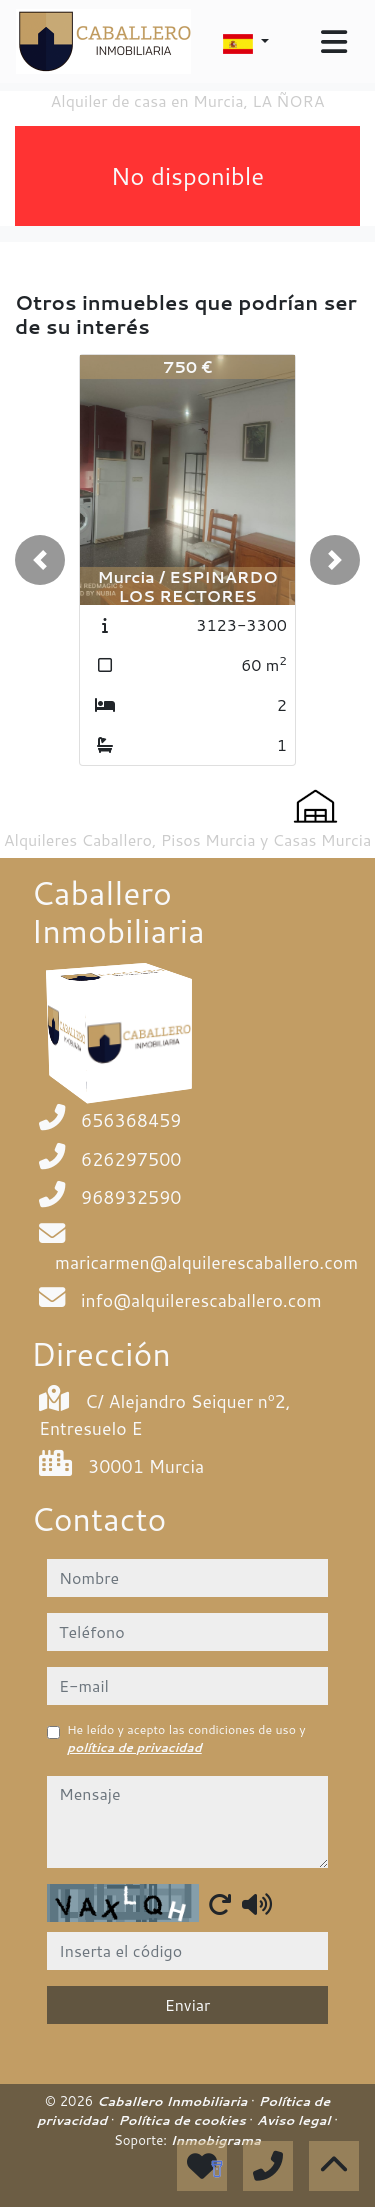 The image size is (375, 2207). What do you see at coordinates (217, 2169) in the screenshot?
I see `turn on device flashlight` at bounding box center [217, 2169].